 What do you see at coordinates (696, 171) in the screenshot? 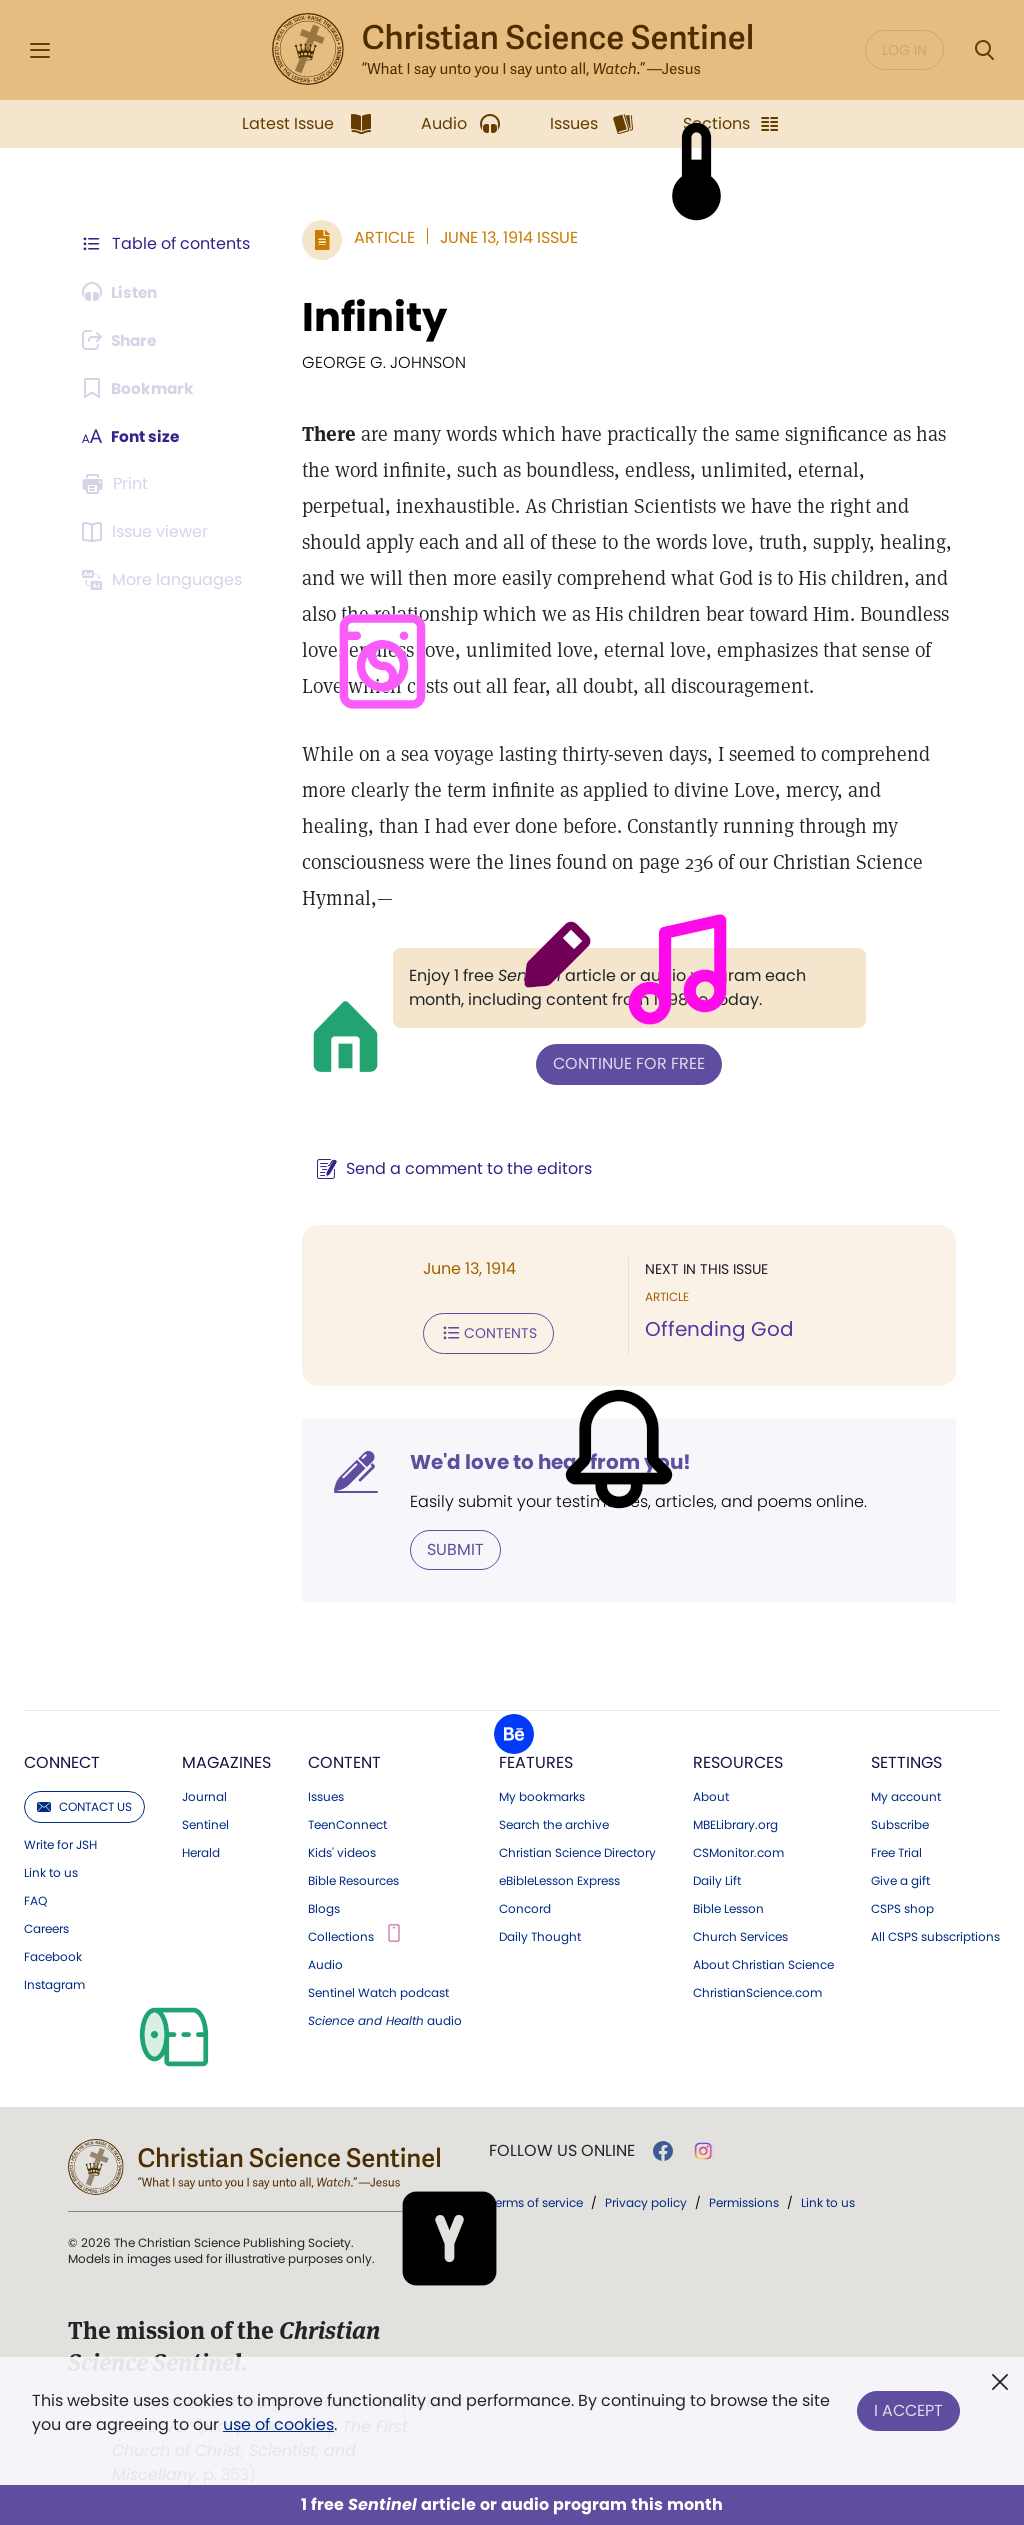
I see `view current temperature` at bounding box center [696, 171].